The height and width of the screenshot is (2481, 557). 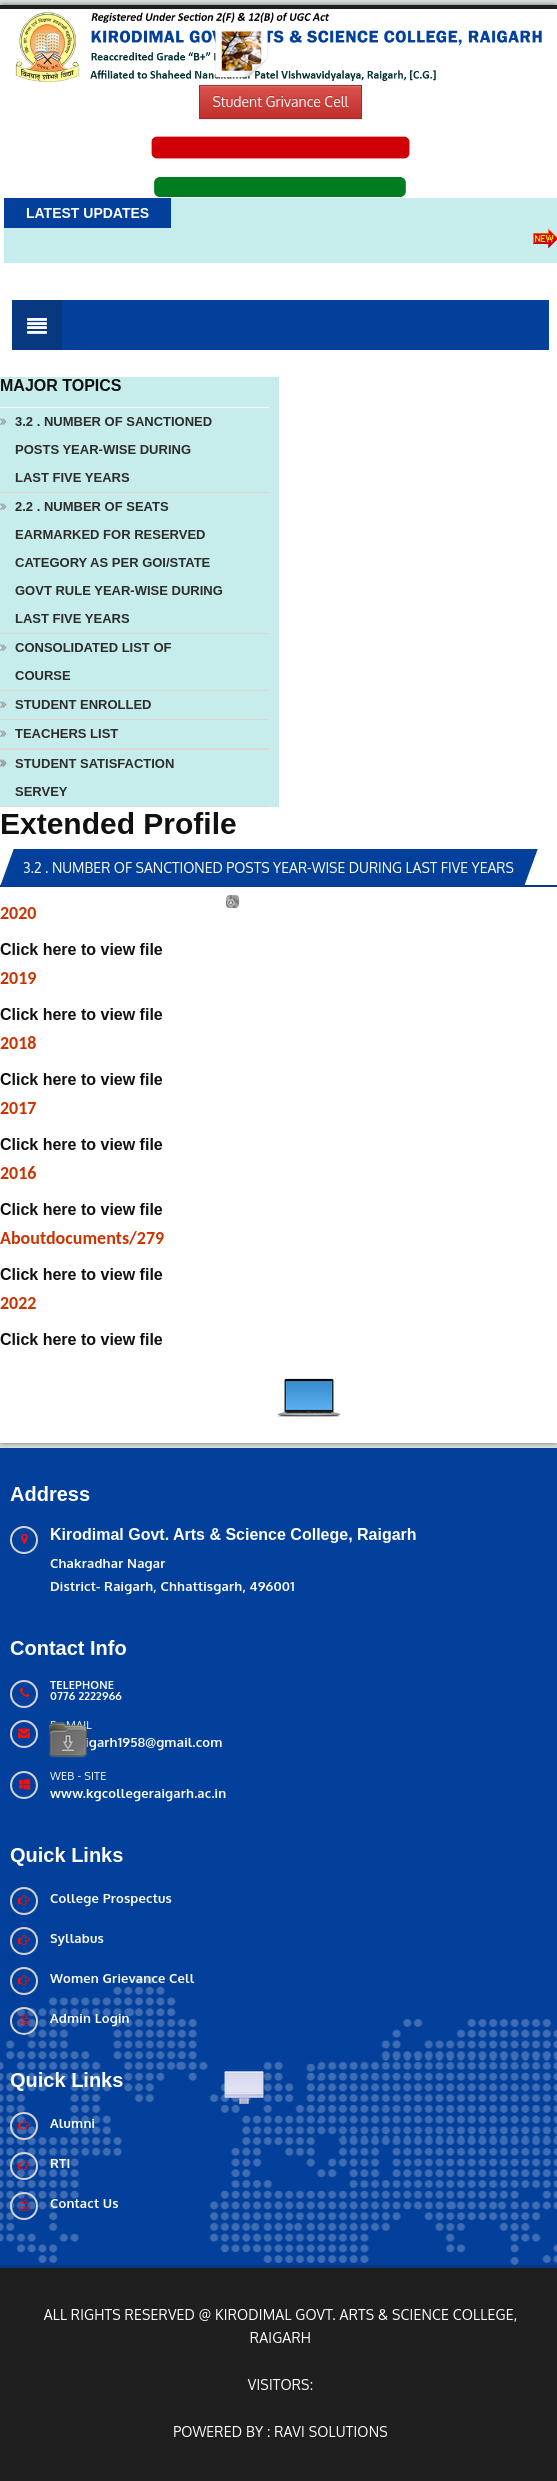 What do you see at coordinates (244, 2087) in the screenshot?
I see `represents a connected iMac device` at bounding box center [244, 2087].